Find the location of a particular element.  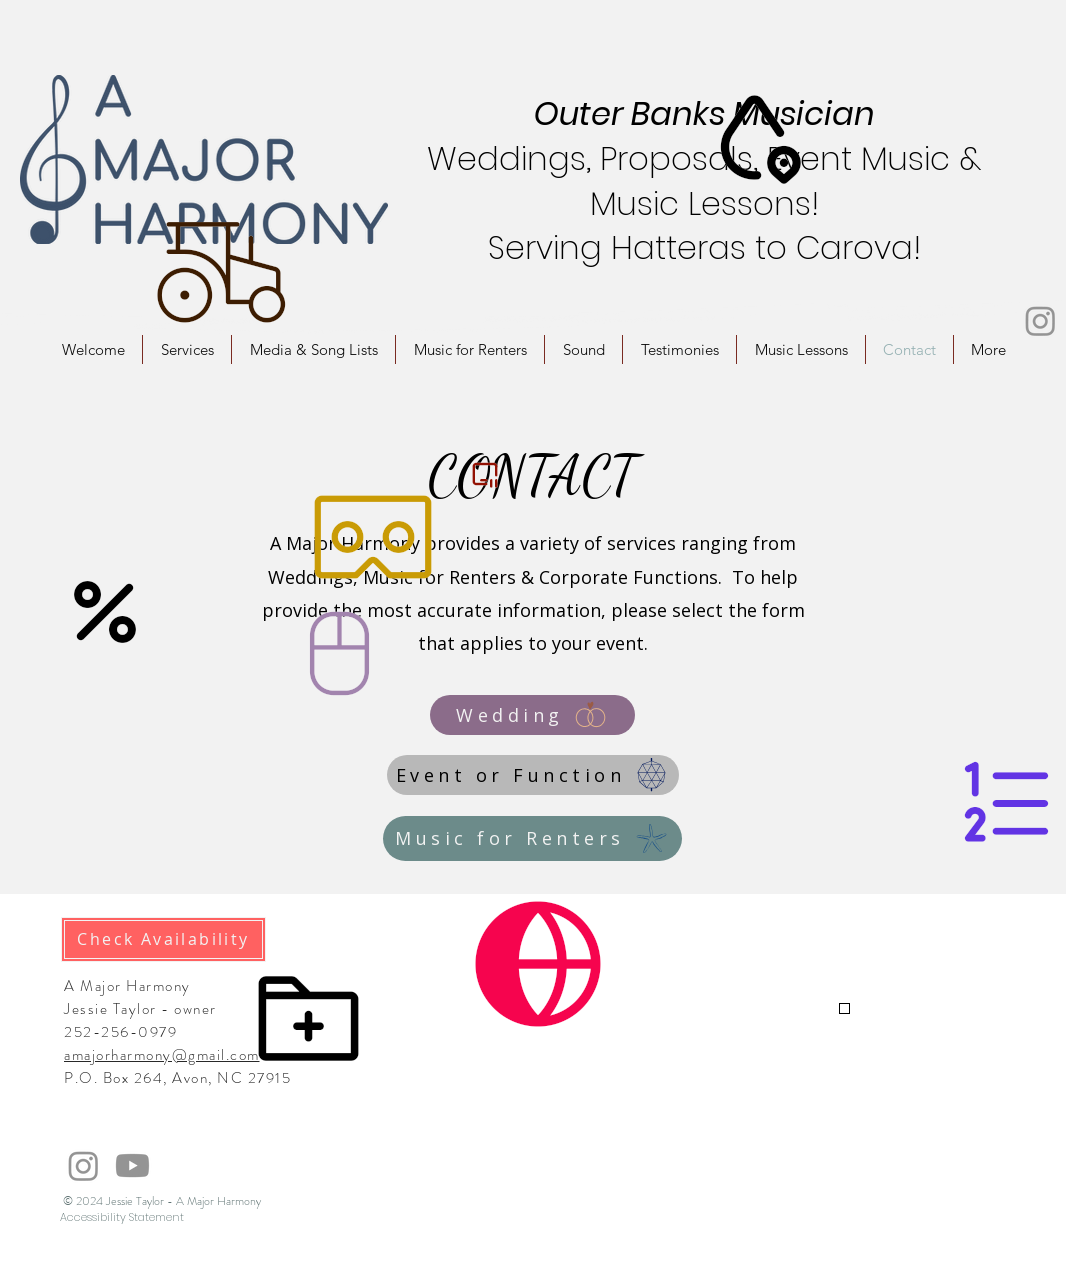

adjust mouse or pointer settings is located at coordinates (339, 653).